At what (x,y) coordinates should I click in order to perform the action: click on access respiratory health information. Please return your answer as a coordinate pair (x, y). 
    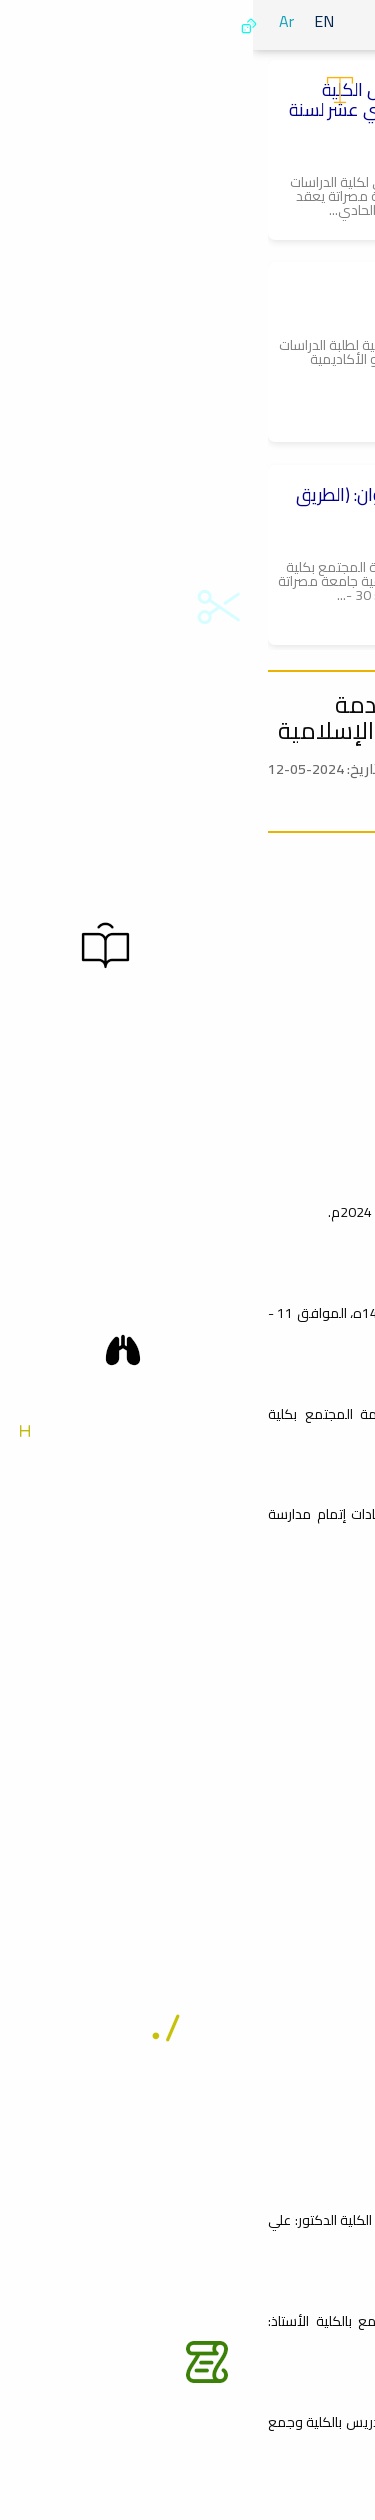
    Looking at the image, I should click on (123, 1350).